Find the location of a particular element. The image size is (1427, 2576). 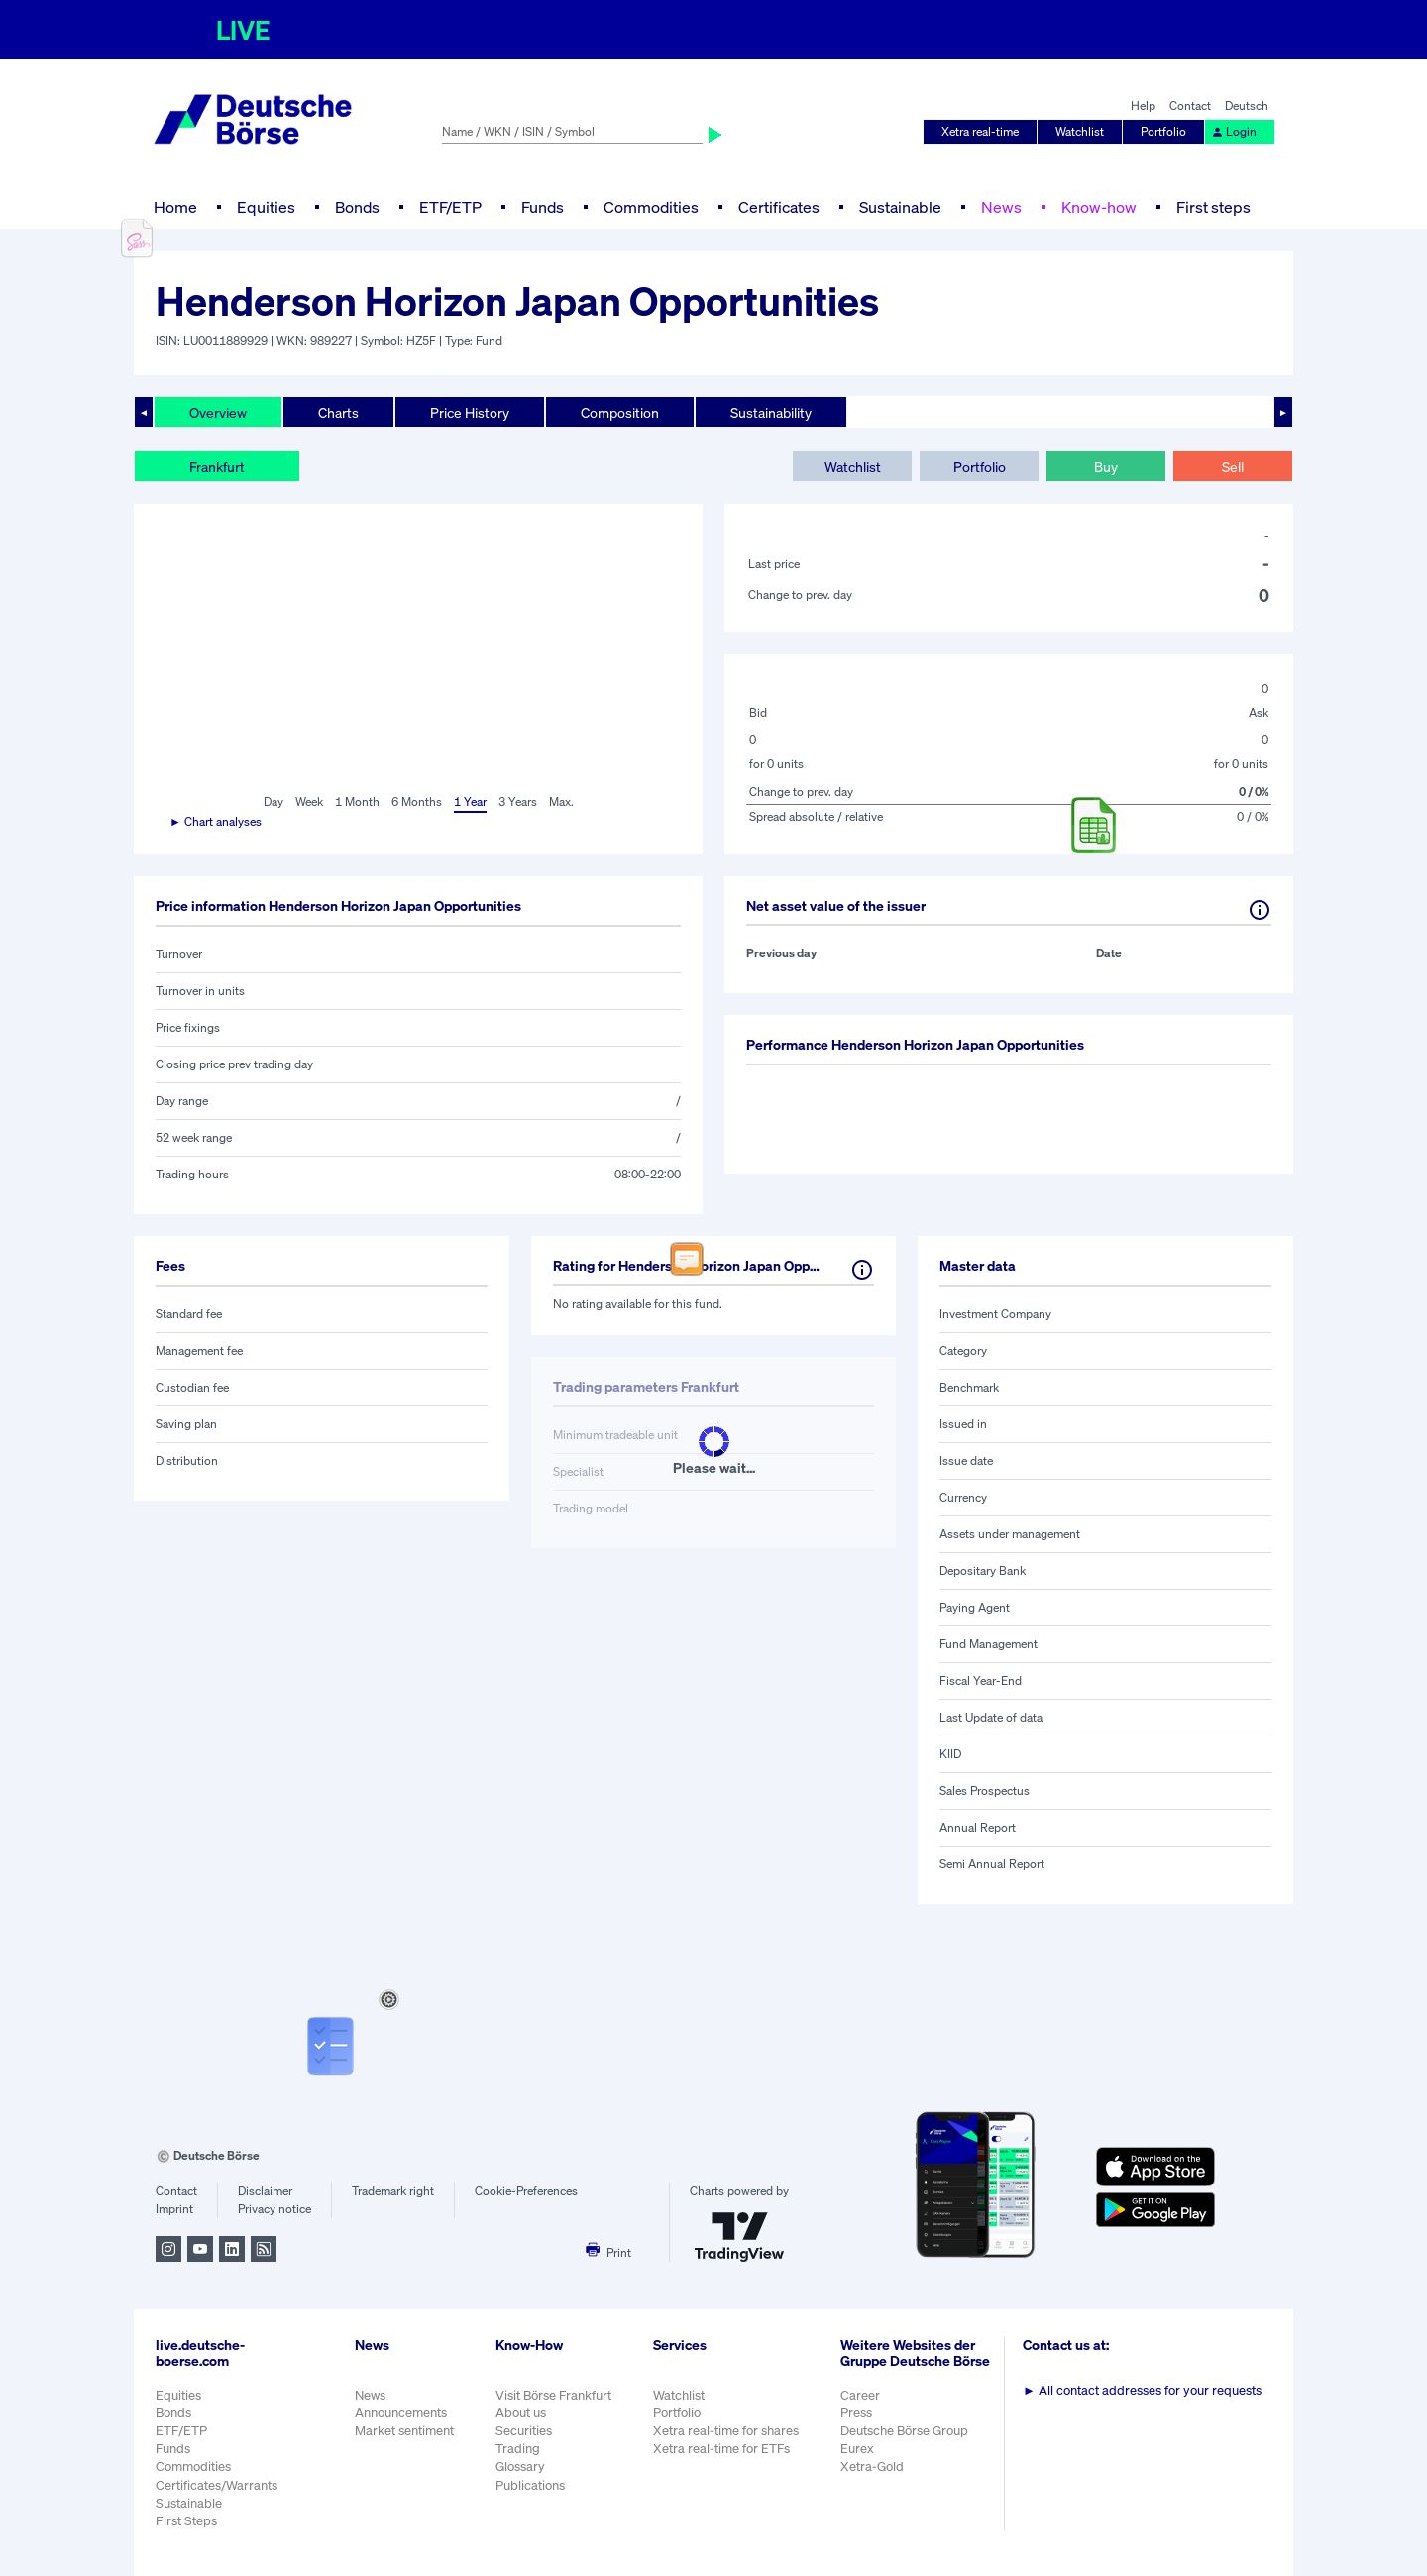

open empathy messaging app is located at coordinates (687, 1259).